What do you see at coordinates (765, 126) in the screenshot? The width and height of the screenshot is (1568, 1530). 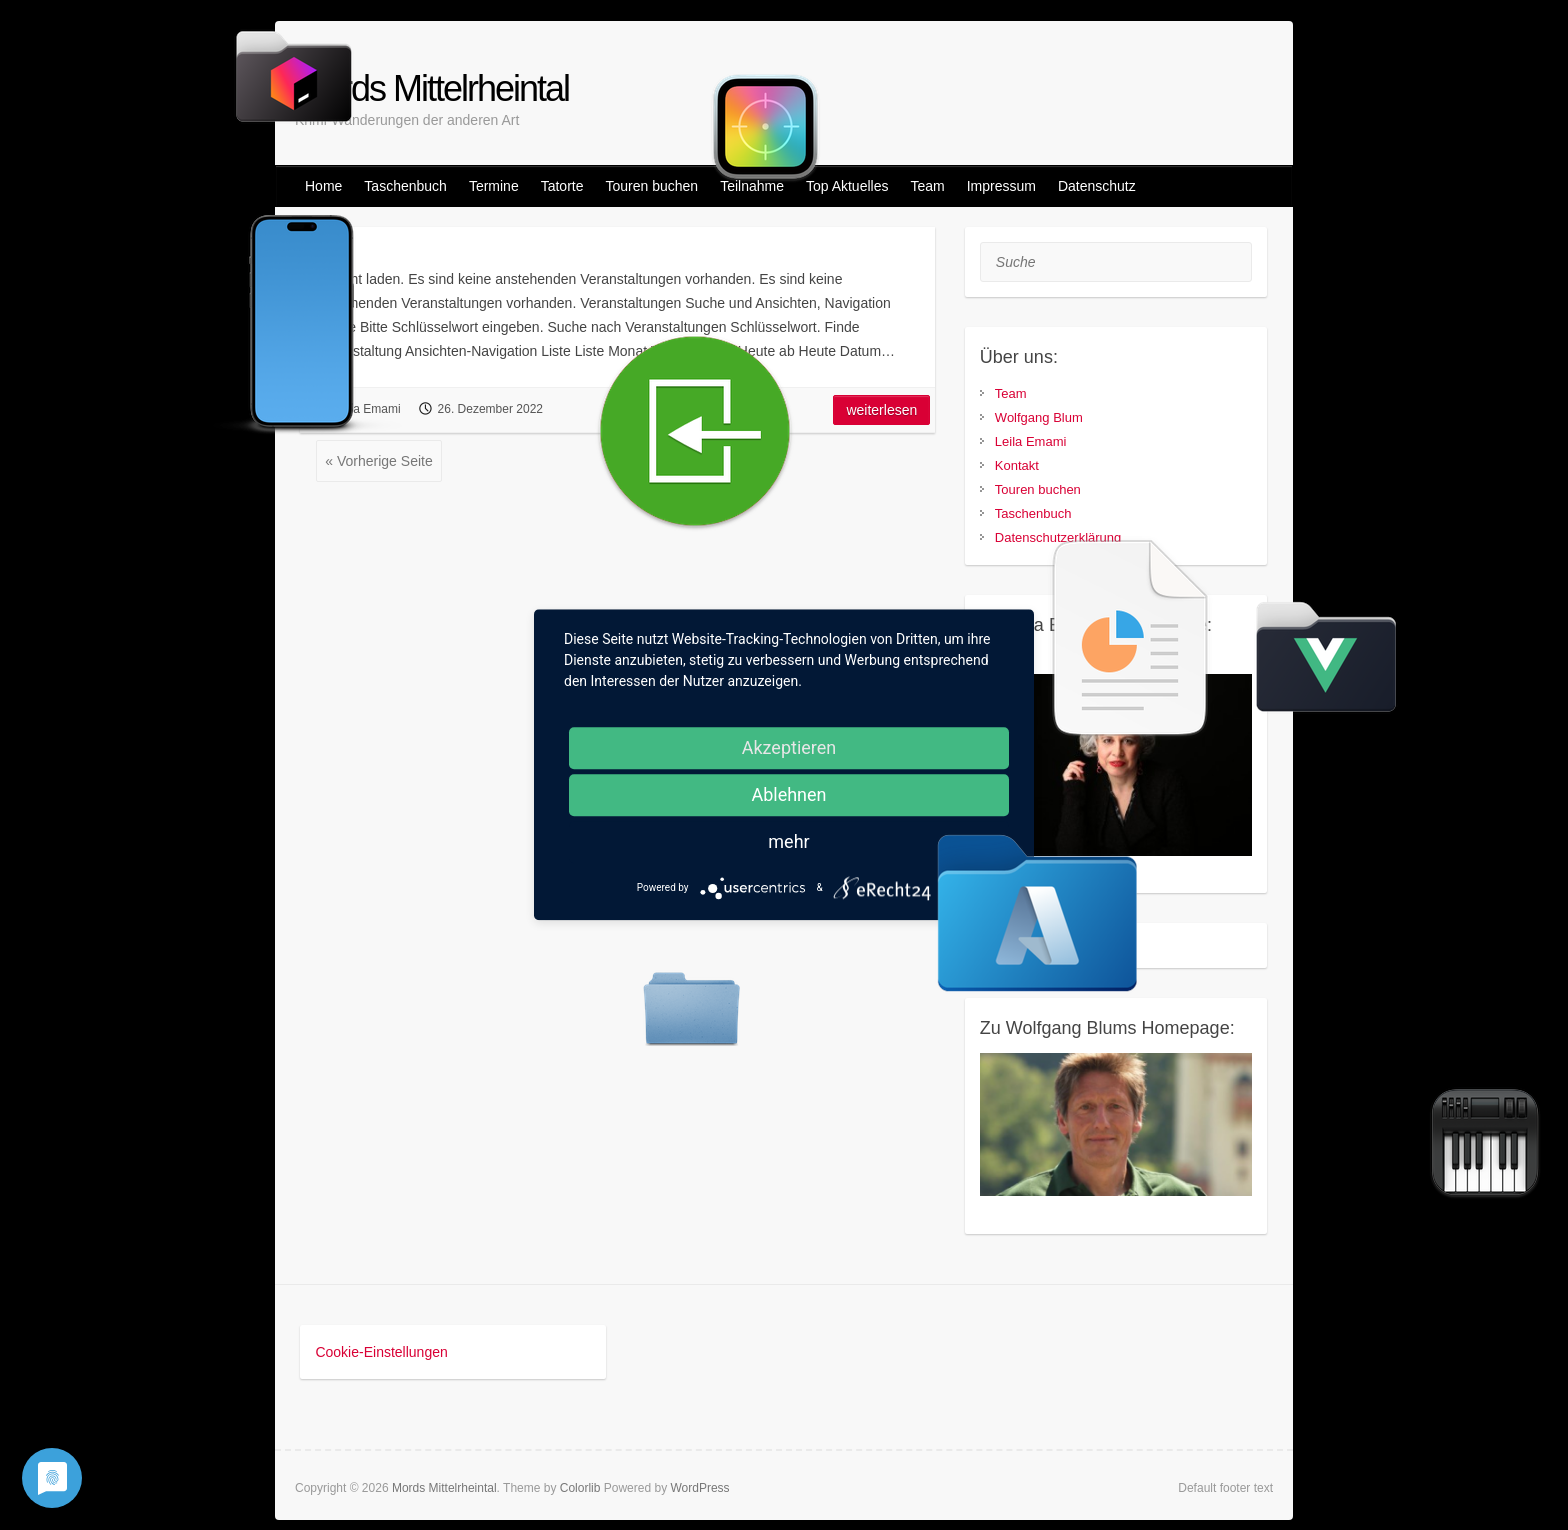 I see `calibrate display color and settings` at bounding box center [765, 126].